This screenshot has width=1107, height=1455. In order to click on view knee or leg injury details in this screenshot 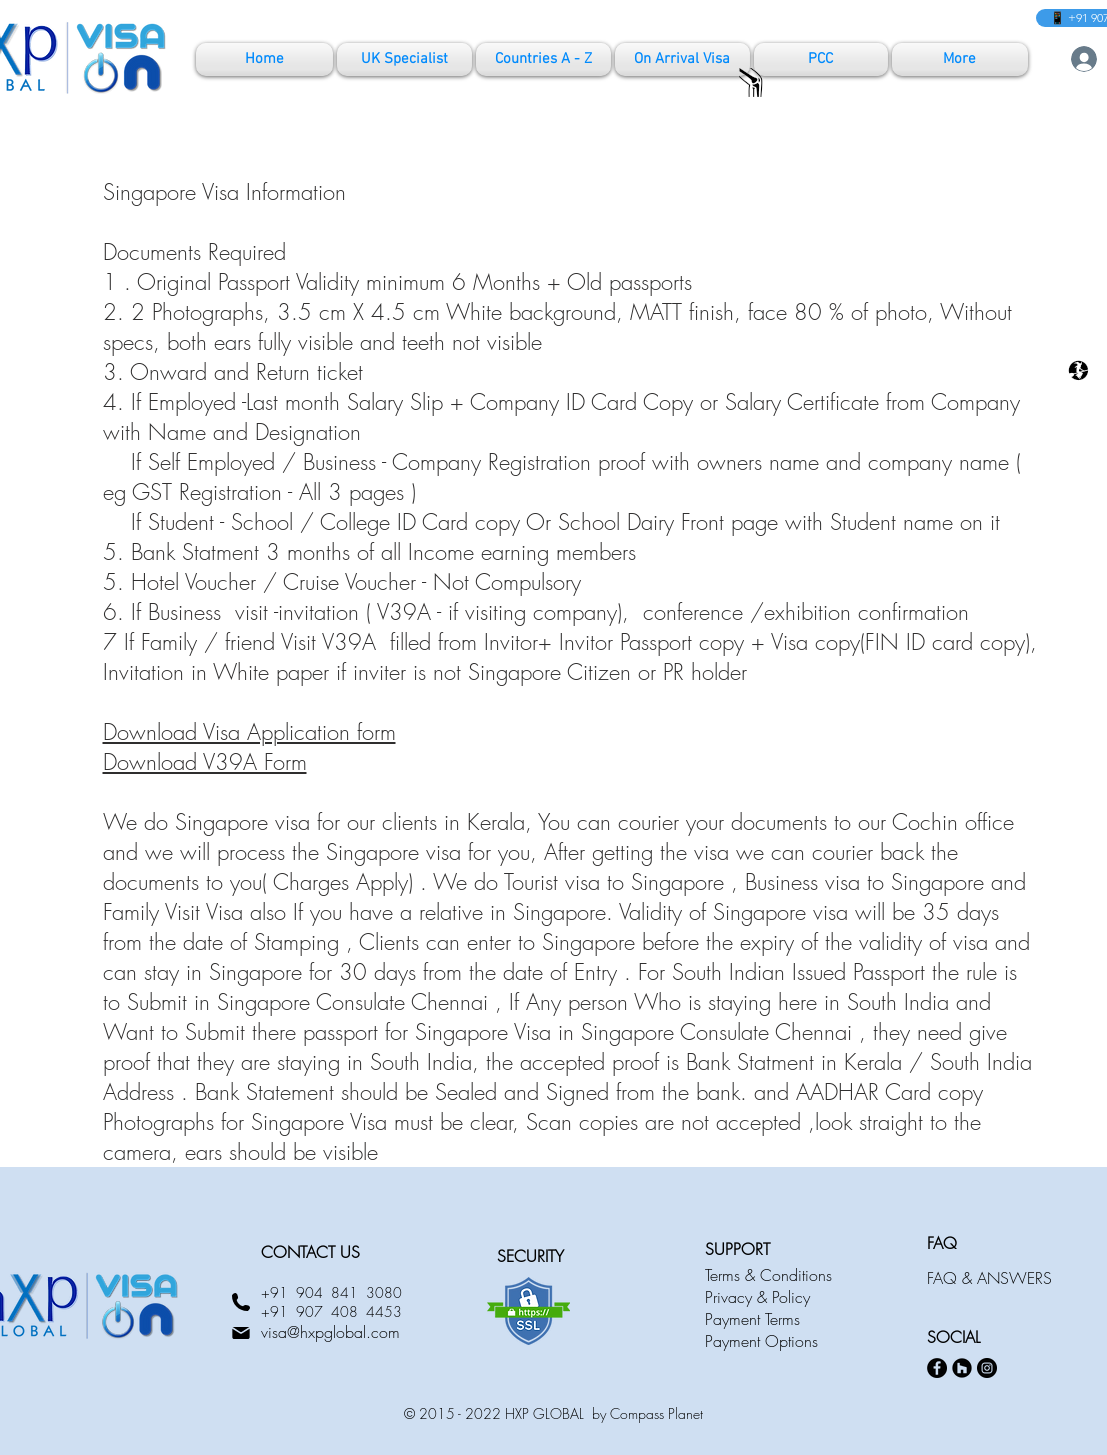, I will do `click(753, 82)`.